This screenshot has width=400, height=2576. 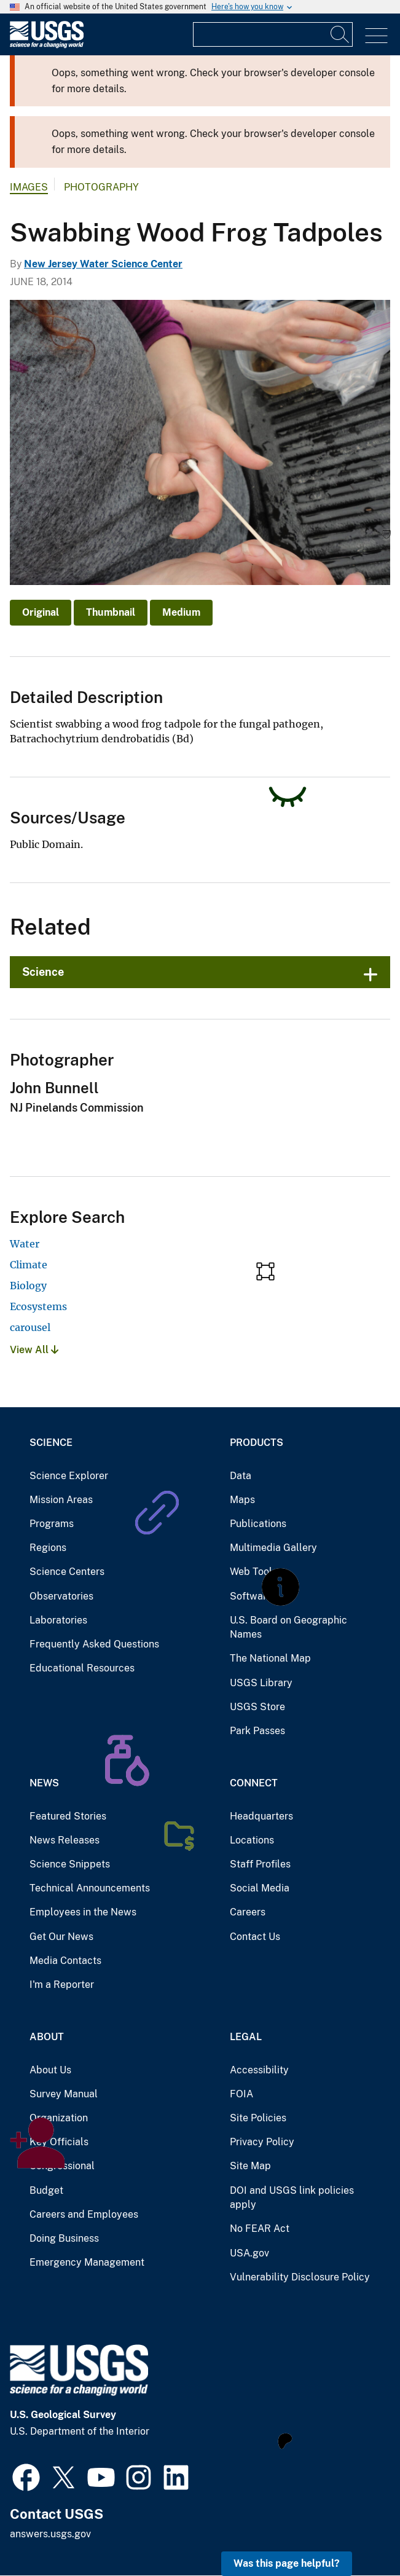 I want to click on access hand sanitizer or soap dispenser location, so click(x=126, y=1761).